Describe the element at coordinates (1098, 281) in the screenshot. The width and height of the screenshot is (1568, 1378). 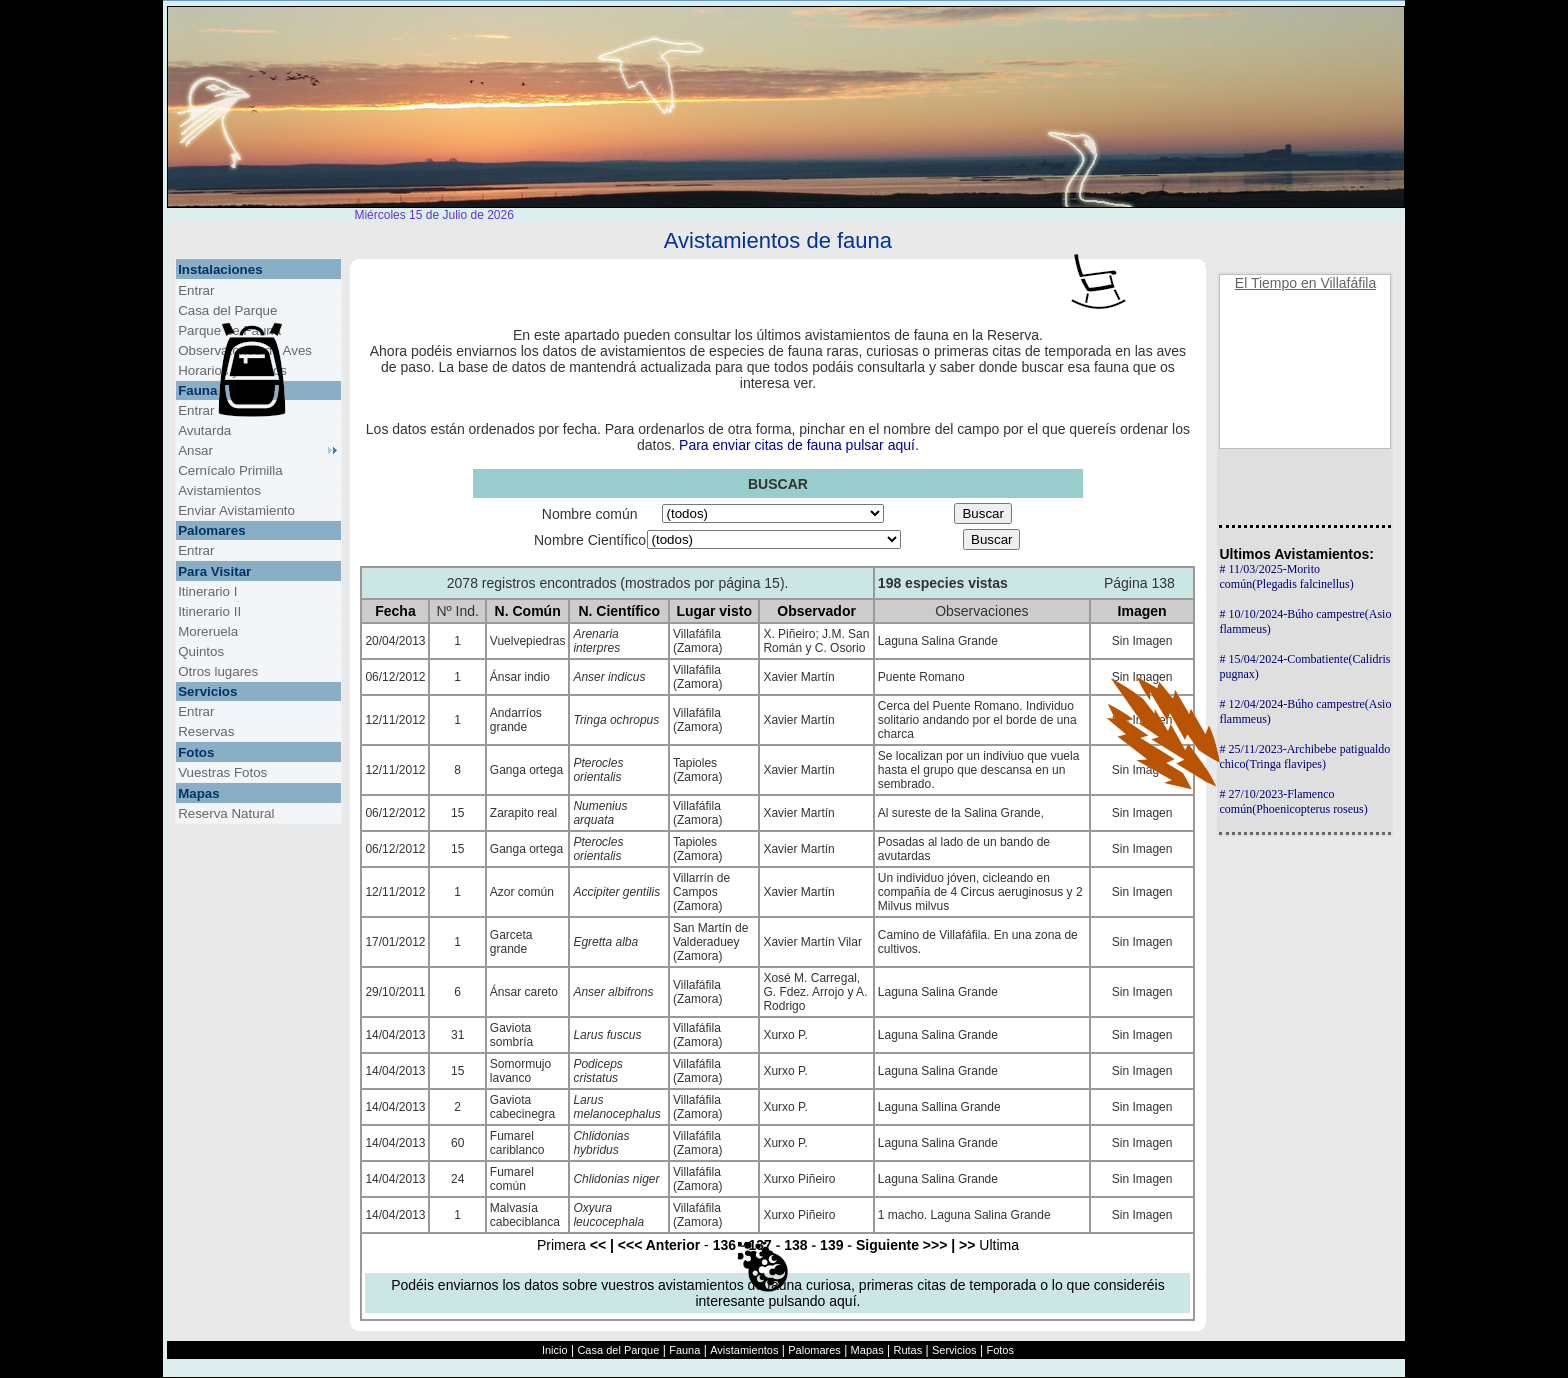
I see `browse furniture or home decor items` at that location.